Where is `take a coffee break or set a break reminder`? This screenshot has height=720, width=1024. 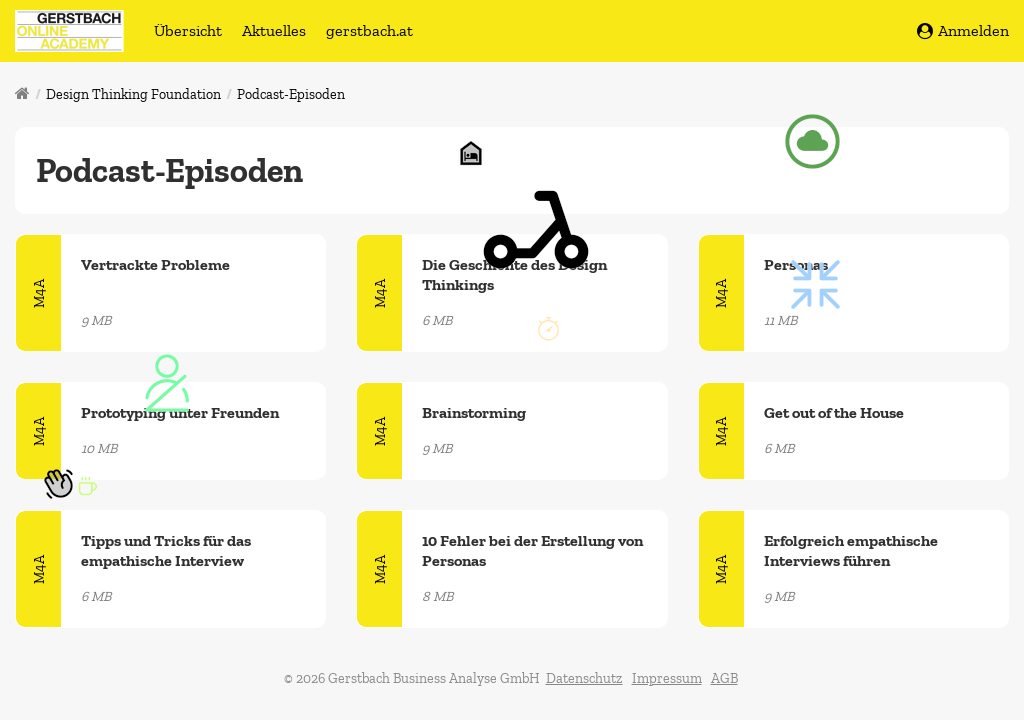
take a coffee break or set a break reminder is located at coordinates (87, 486).